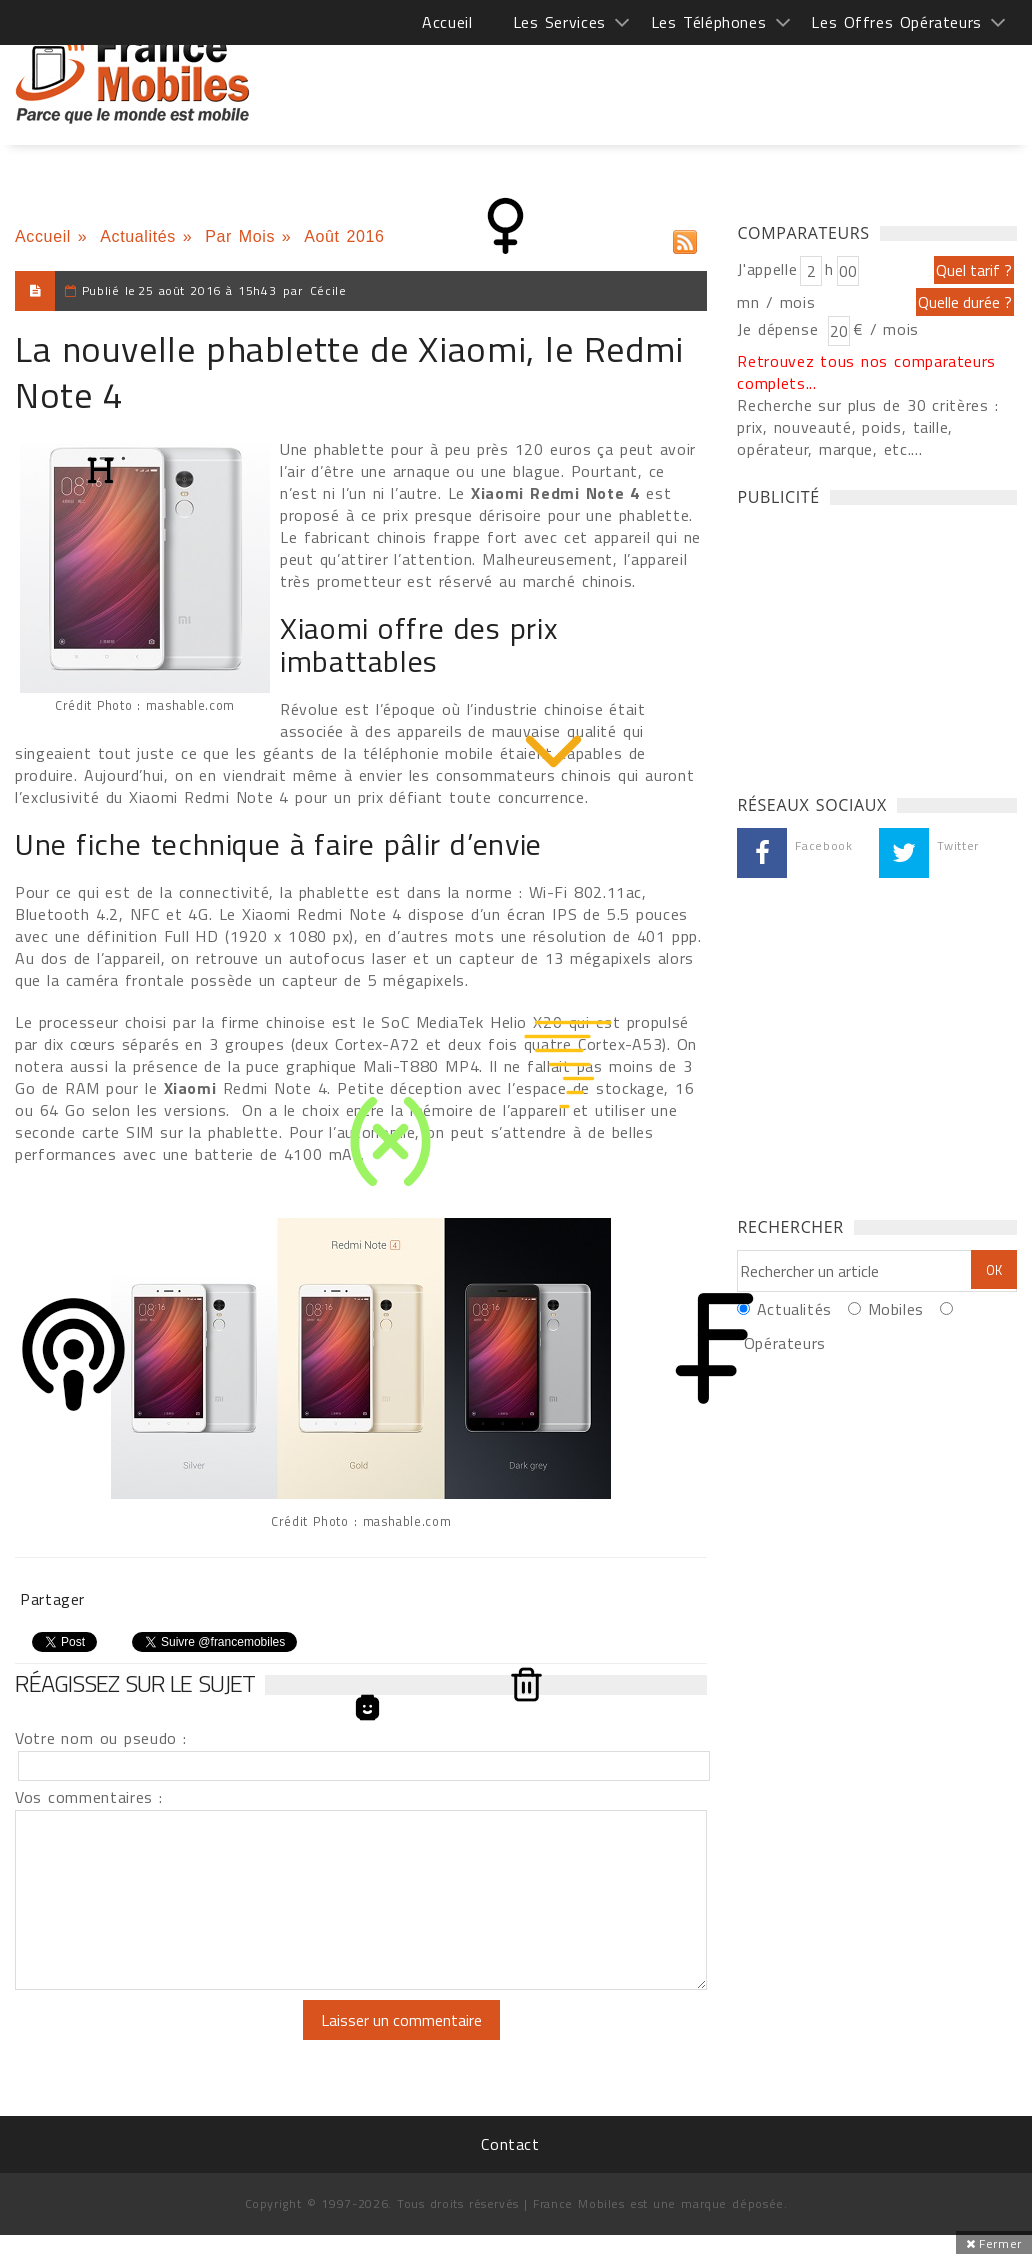 The image size is (1032, 2254). What do you see at coordinates (526, 1684) in the screenshot?
I see `delete this item` at bounding box center [526, 1684].